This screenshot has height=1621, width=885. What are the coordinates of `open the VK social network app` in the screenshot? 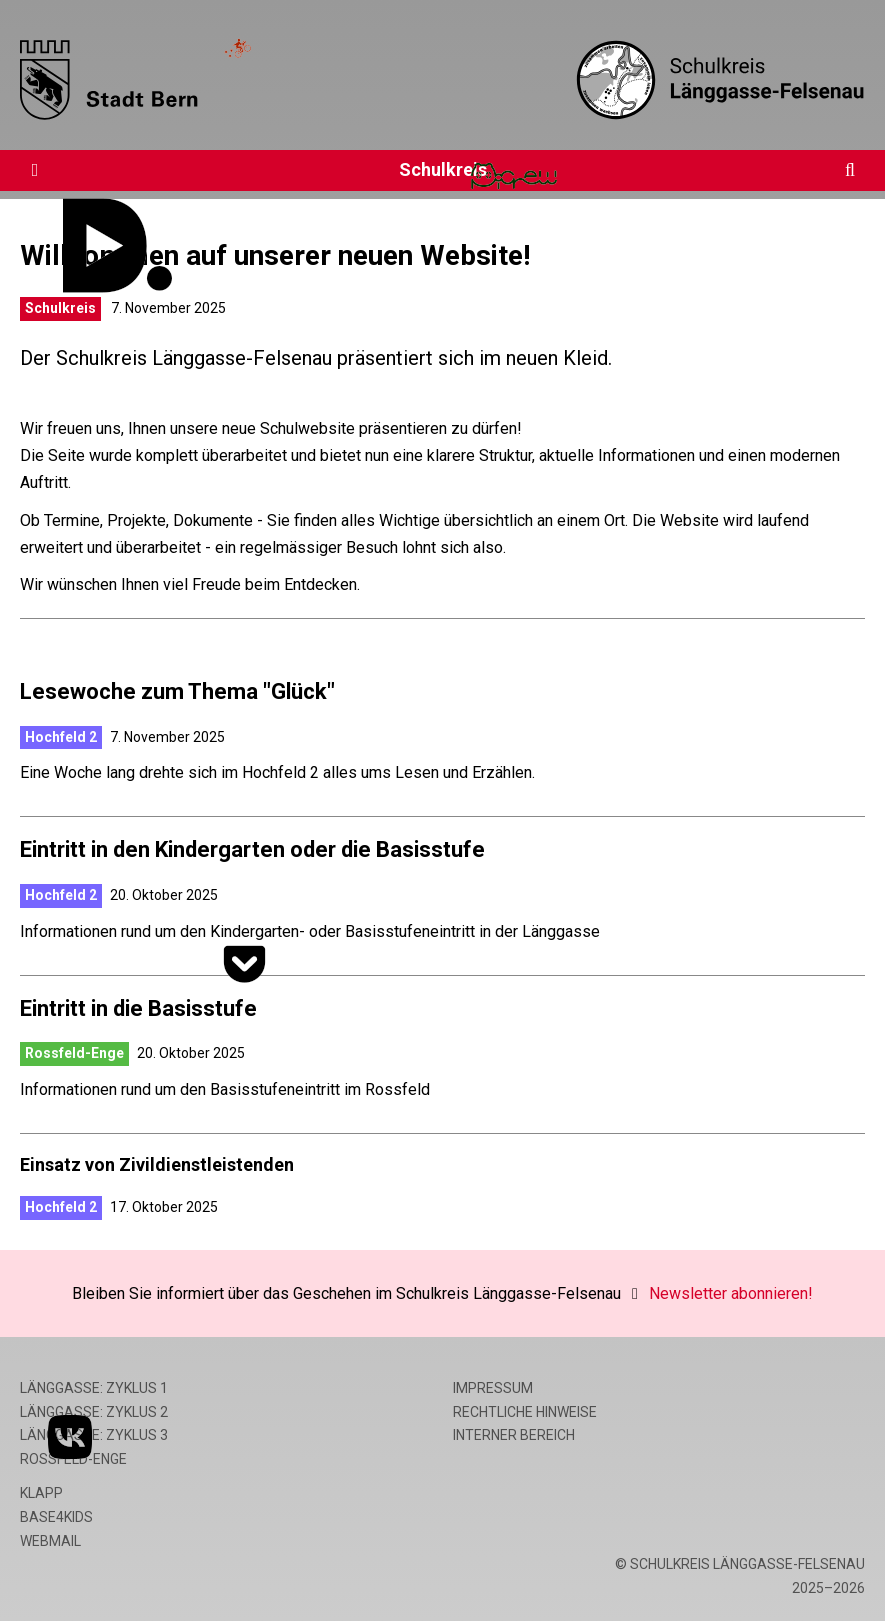 It's located at (70, 1437).